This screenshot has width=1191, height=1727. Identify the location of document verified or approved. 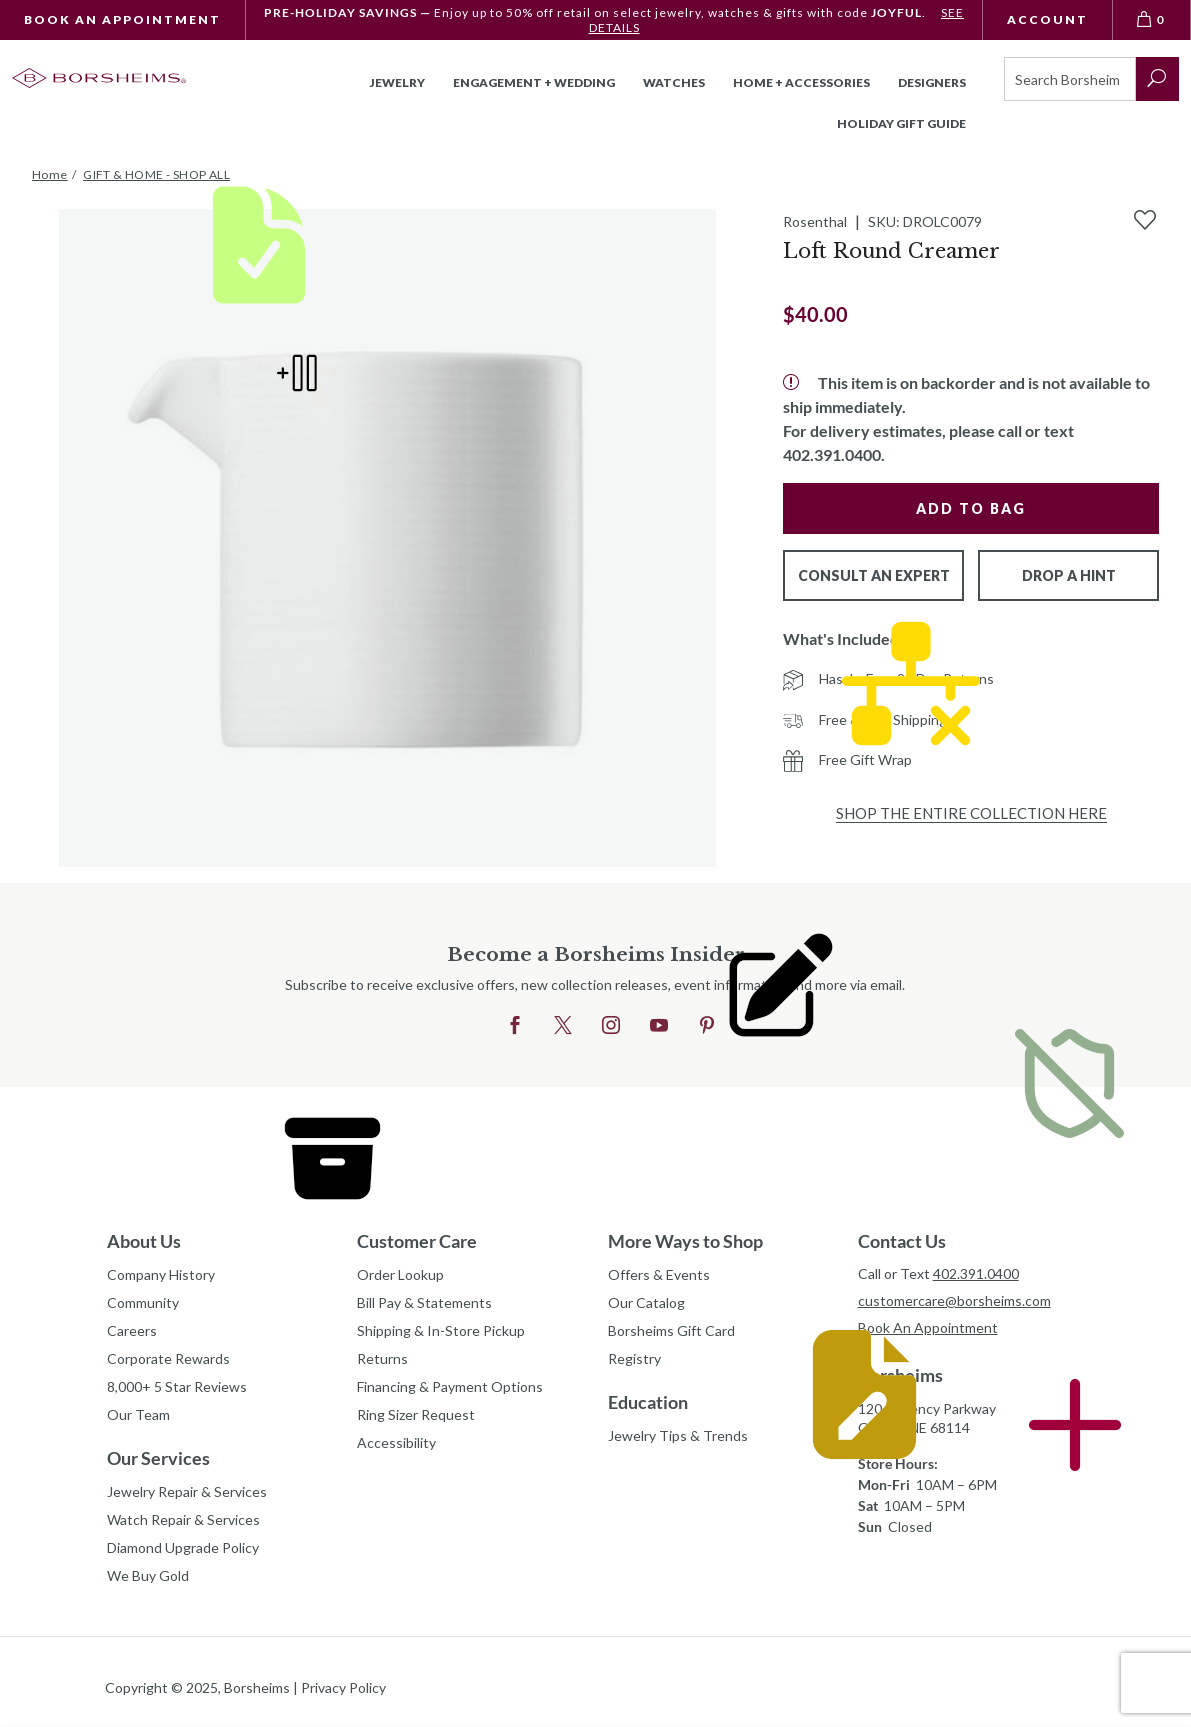
(259, 245).